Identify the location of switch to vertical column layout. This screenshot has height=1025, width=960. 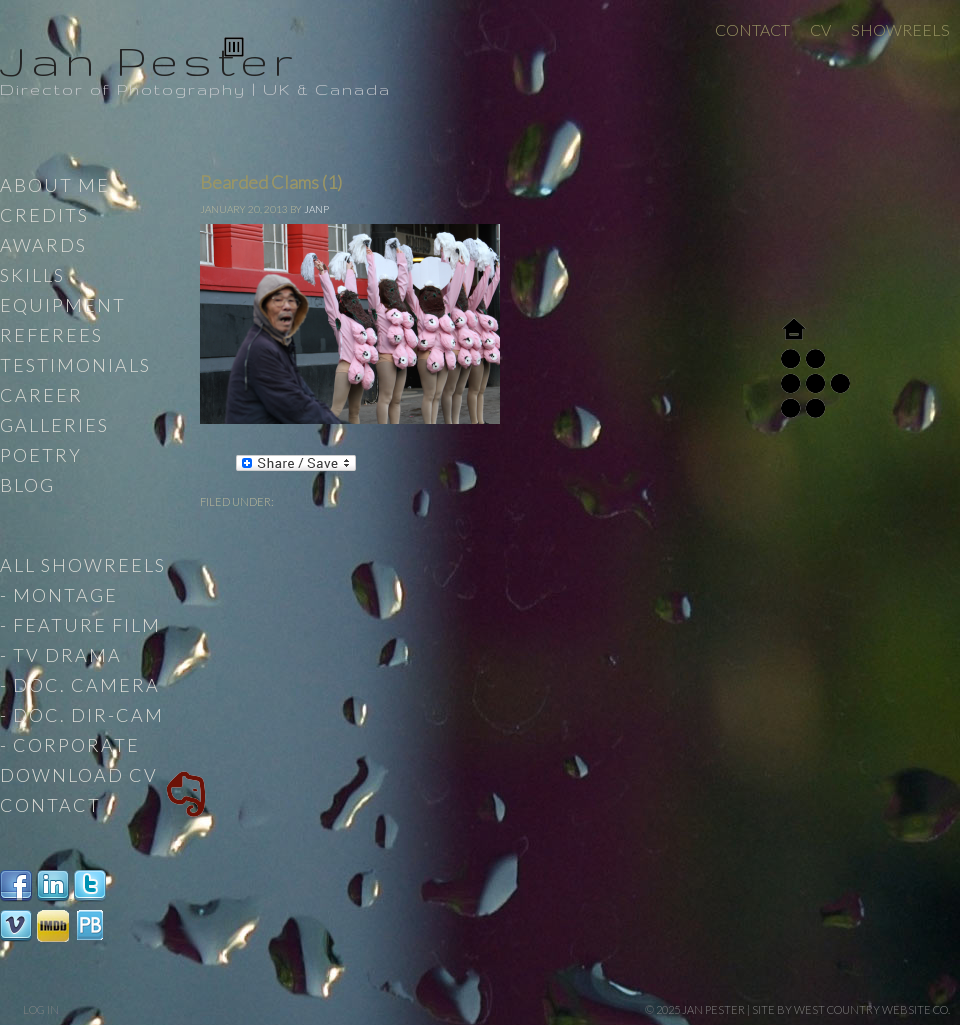
(234, 47).